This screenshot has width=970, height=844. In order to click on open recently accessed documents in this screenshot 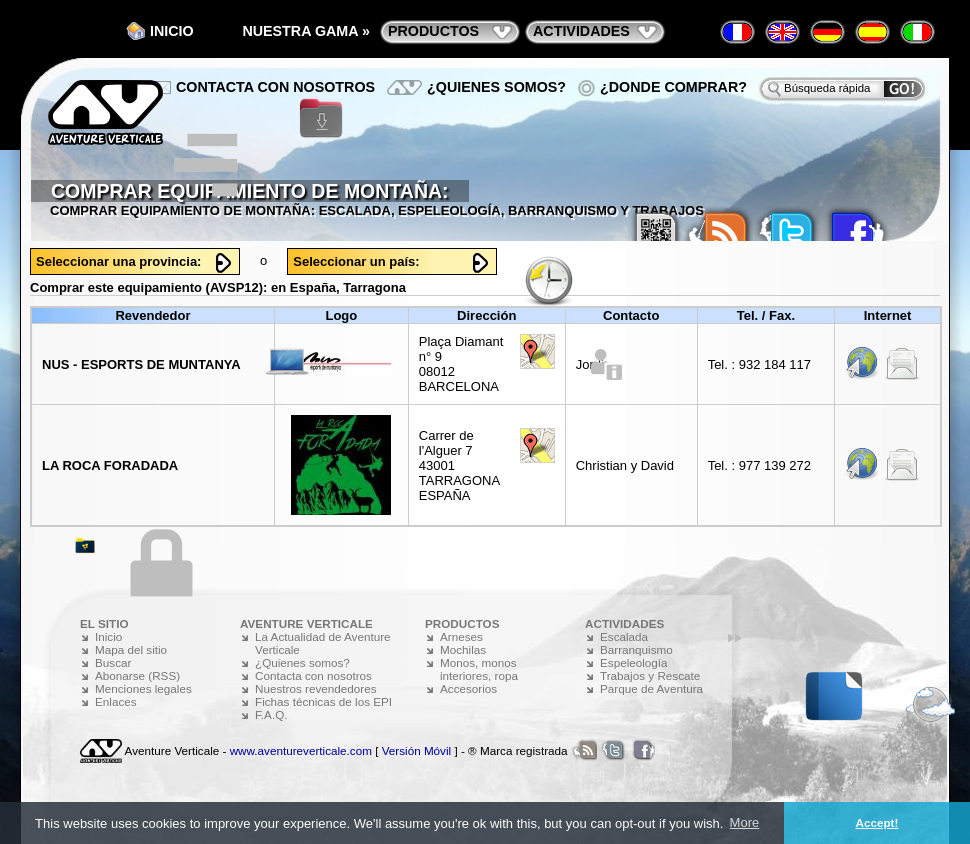, I will do `click(550, 280)`.